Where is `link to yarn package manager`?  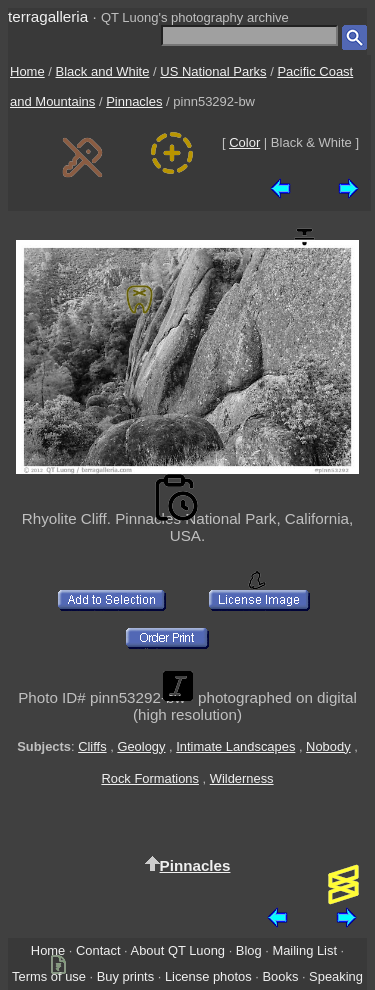
link to yarn package manager is located at coordinates (257, 580).